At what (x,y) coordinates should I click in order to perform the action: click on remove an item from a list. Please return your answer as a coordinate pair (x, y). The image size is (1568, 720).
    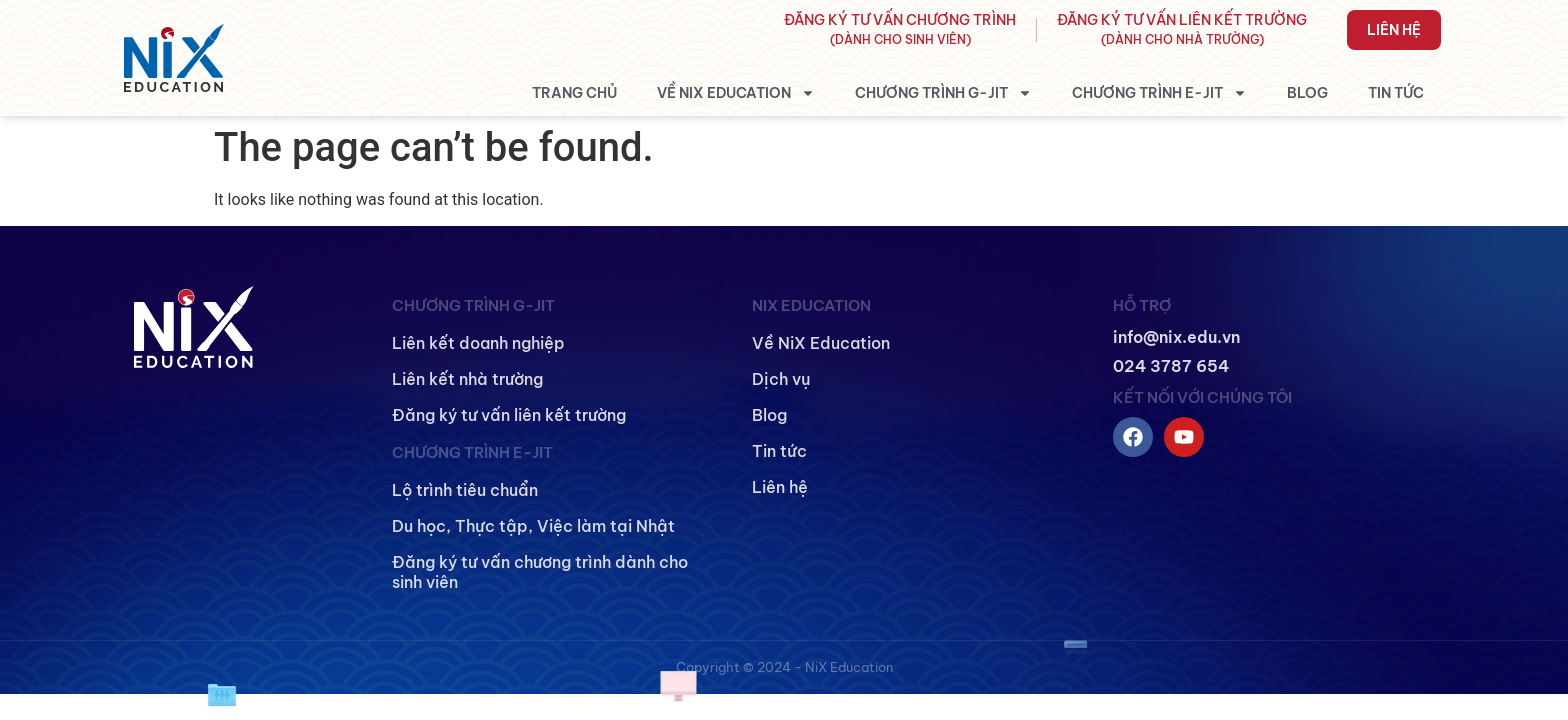
    Looking at the image, I should click on (1075, 645).